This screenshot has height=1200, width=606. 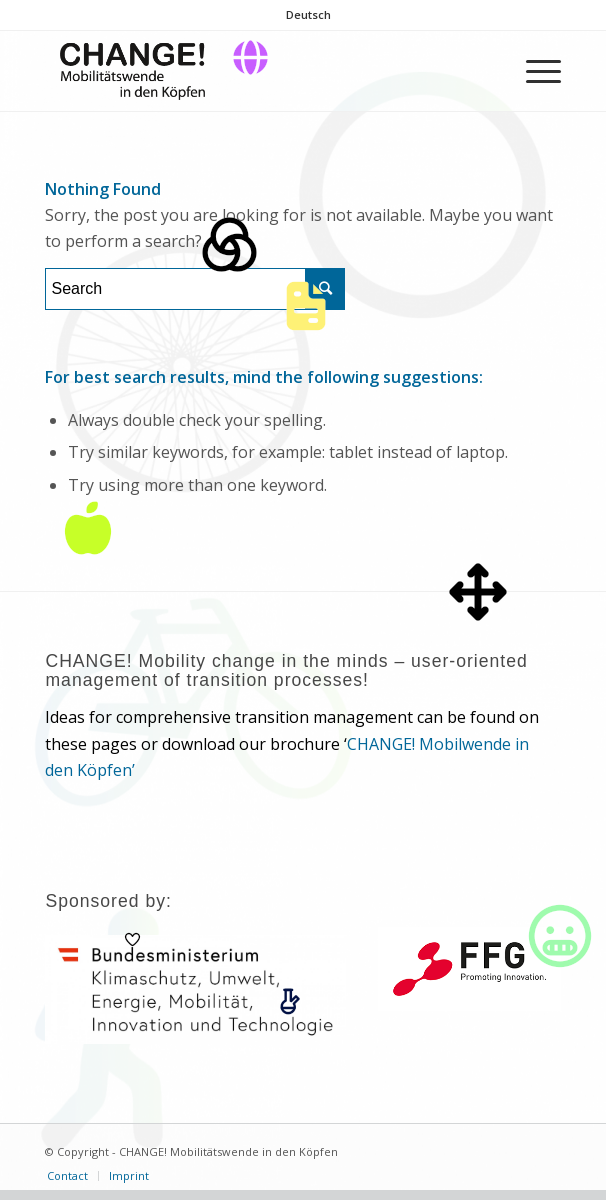 What do you see at coordinates (560, 936) in the screenshot?
I see `indicates an awkward or uncomfortable situation` at bounding box center [560, 936].